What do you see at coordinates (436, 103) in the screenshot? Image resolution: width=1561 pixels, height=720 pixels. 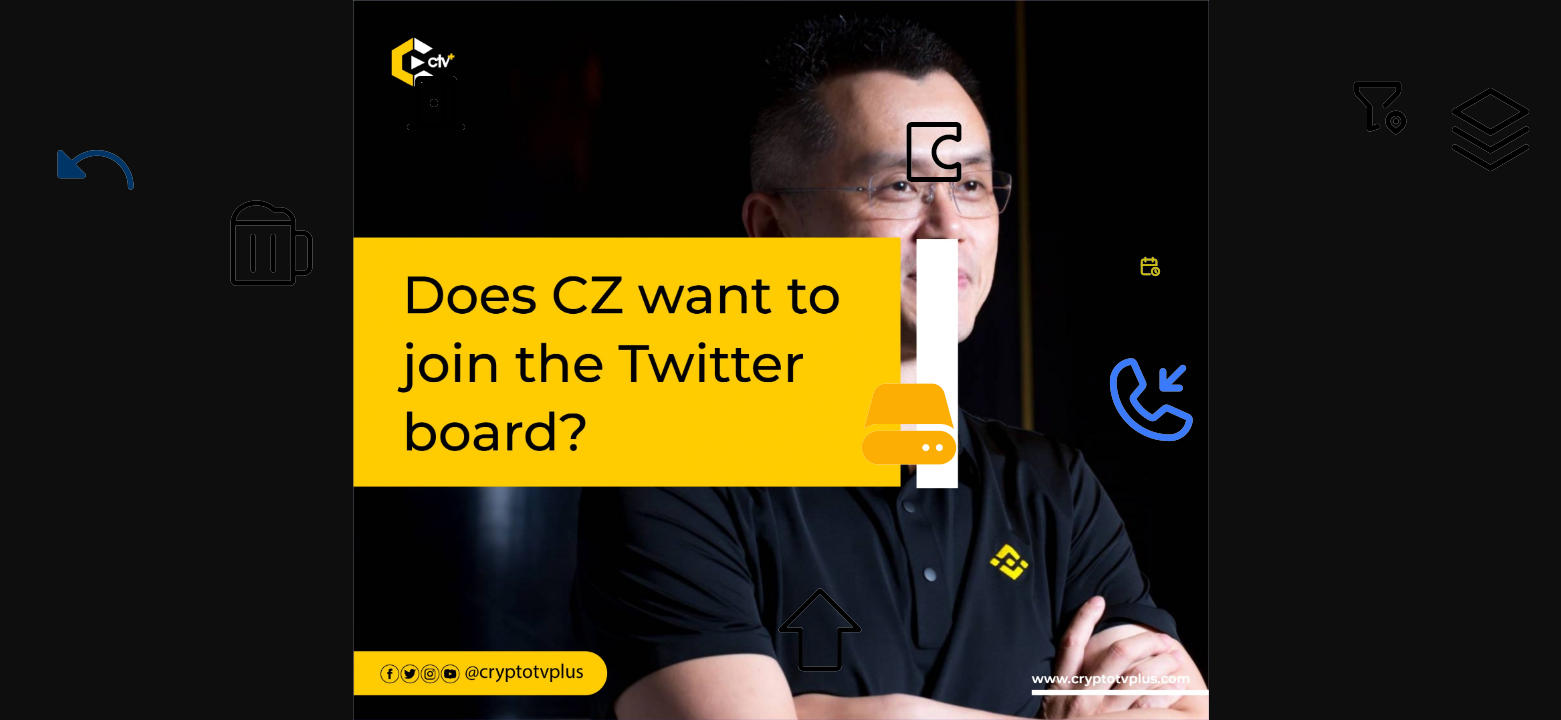 I see `log out or exit the application` at bounding box center [436, 103].